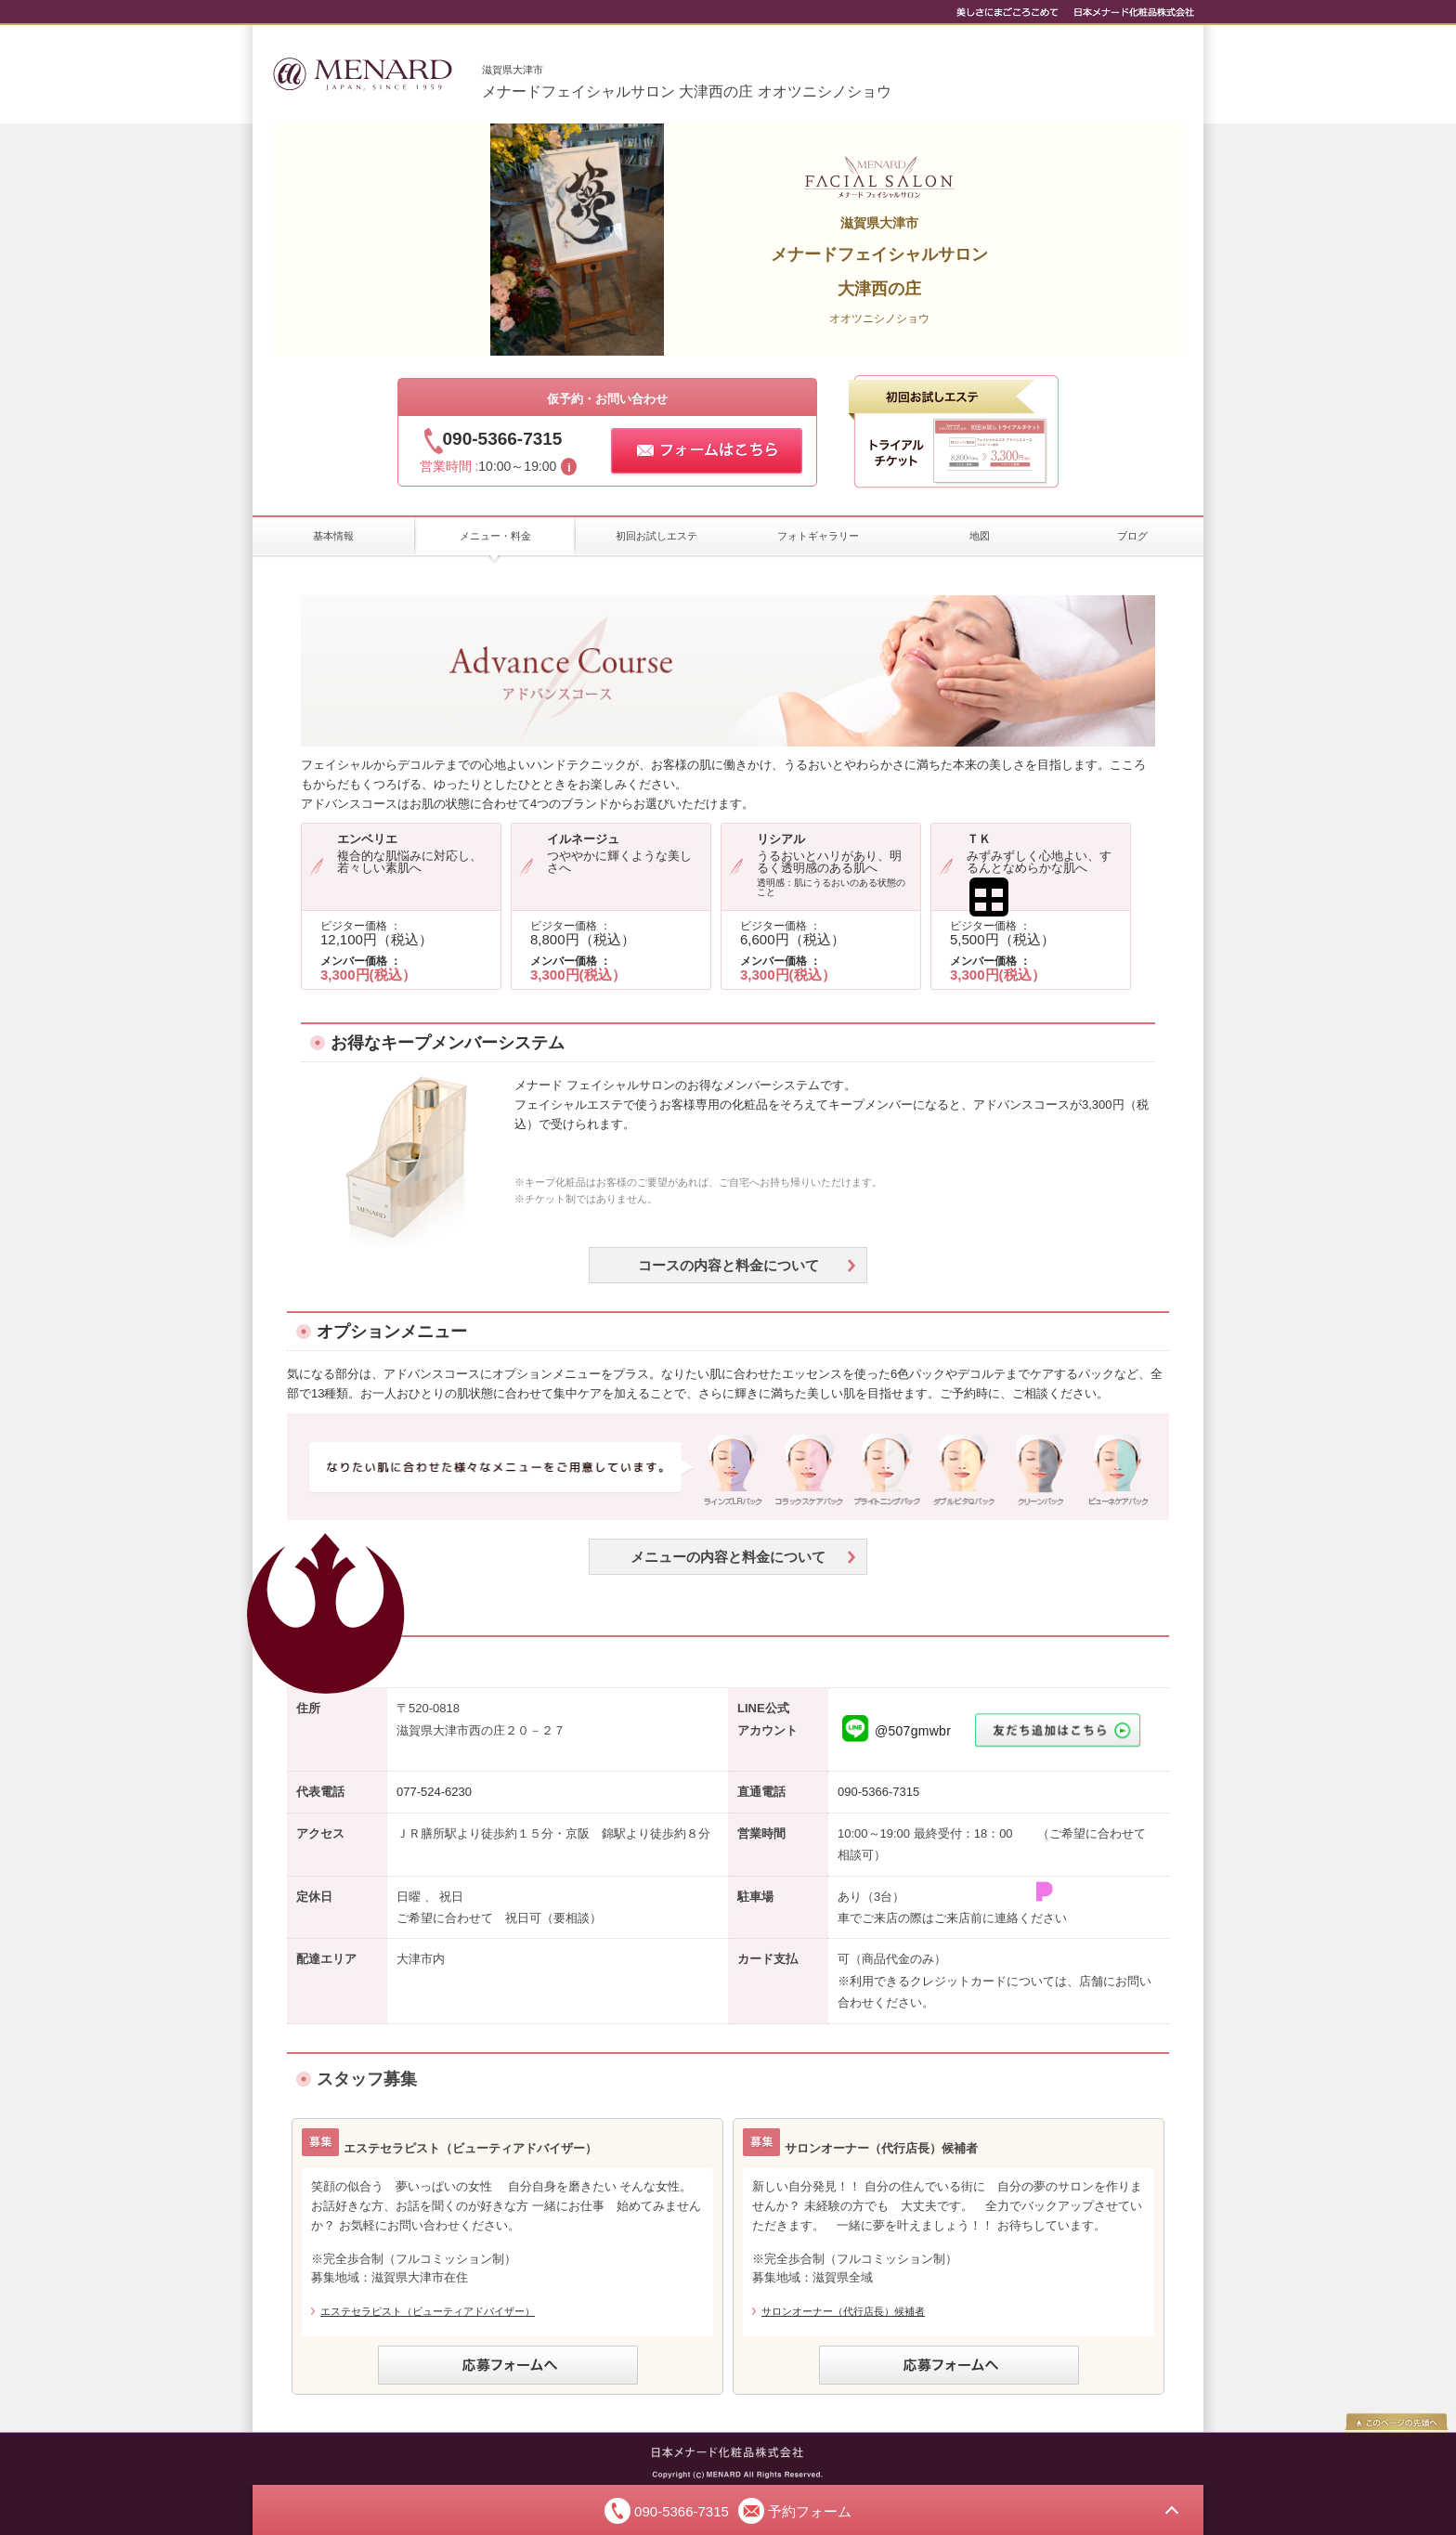 The height and width of the screenshot is (2535, 1456). What do you see at coordinates (1045, 1892) in the screenshot?
I see `open Pandora music streaming app` at bounding box center [1045, 1892].